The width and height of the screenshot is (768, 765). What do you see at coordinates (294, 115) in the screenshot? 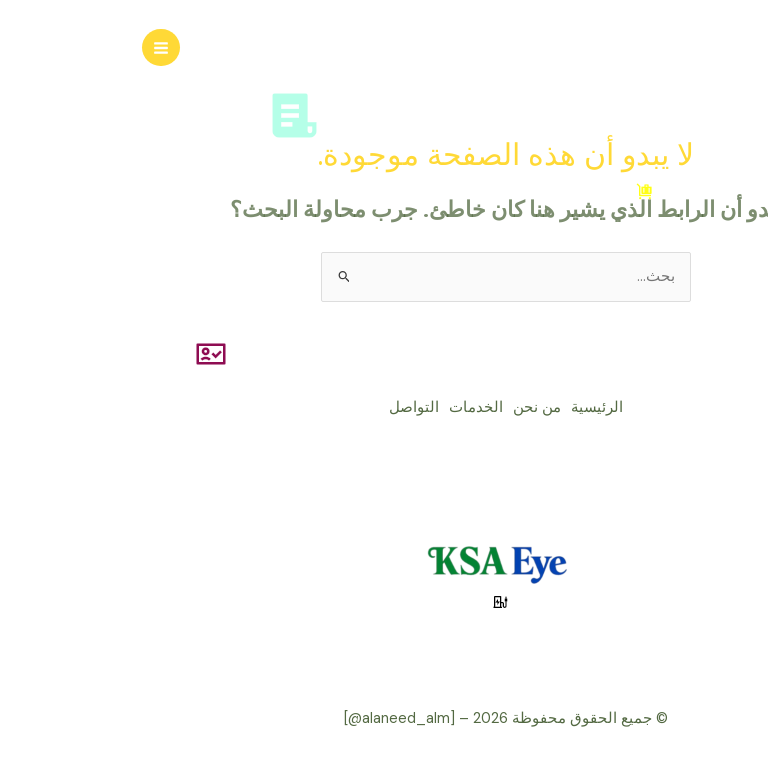
I see `view document list or file details` at bounding box center [294, 115].